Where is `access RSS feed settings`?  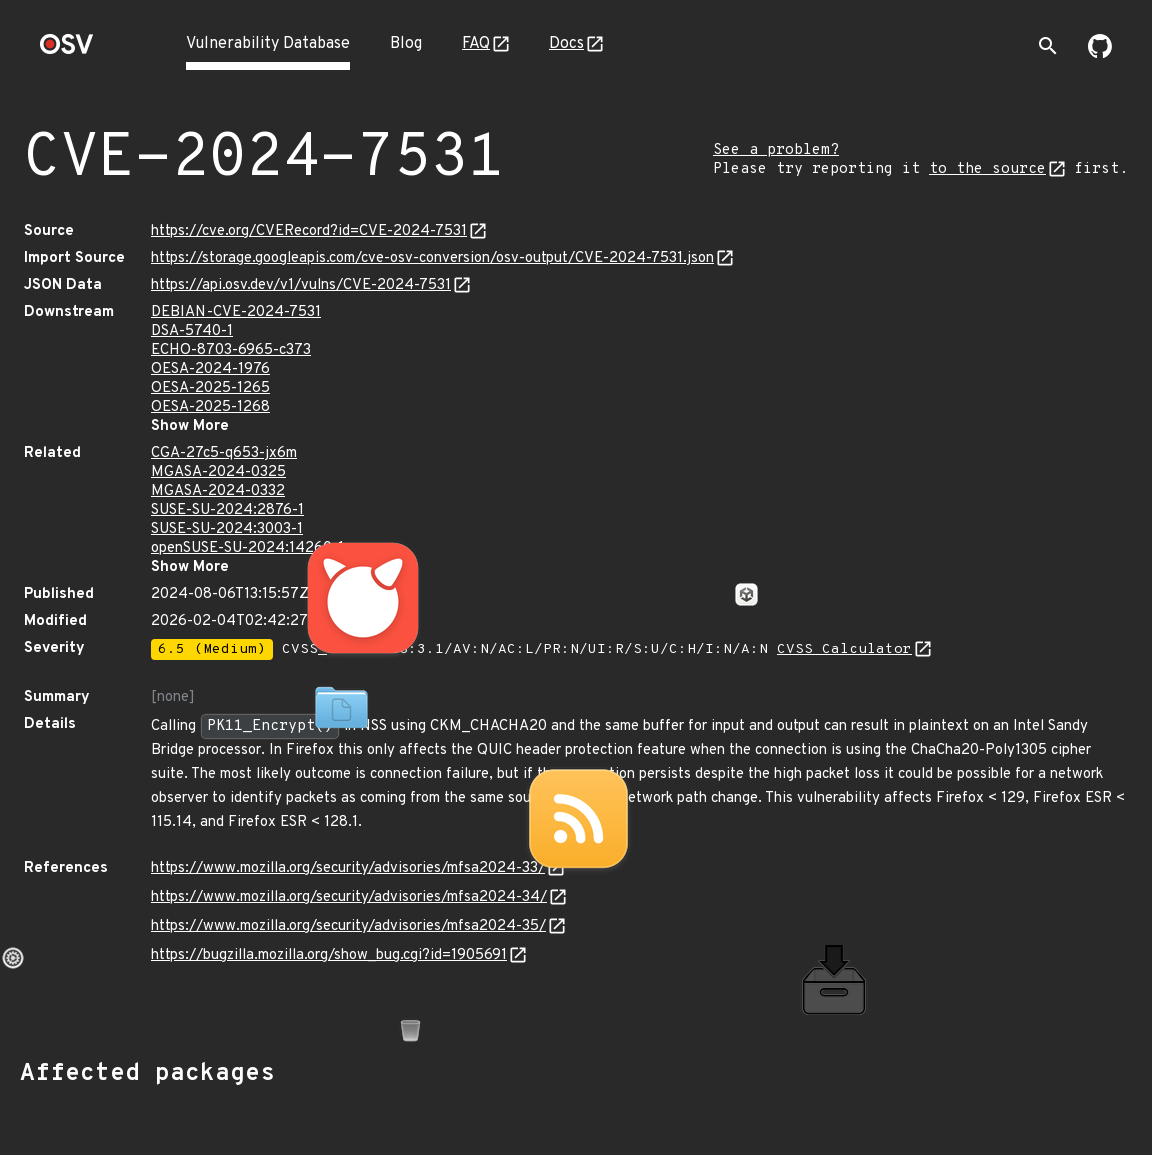 access RSS feed settings is located at coordinates (578, 820).